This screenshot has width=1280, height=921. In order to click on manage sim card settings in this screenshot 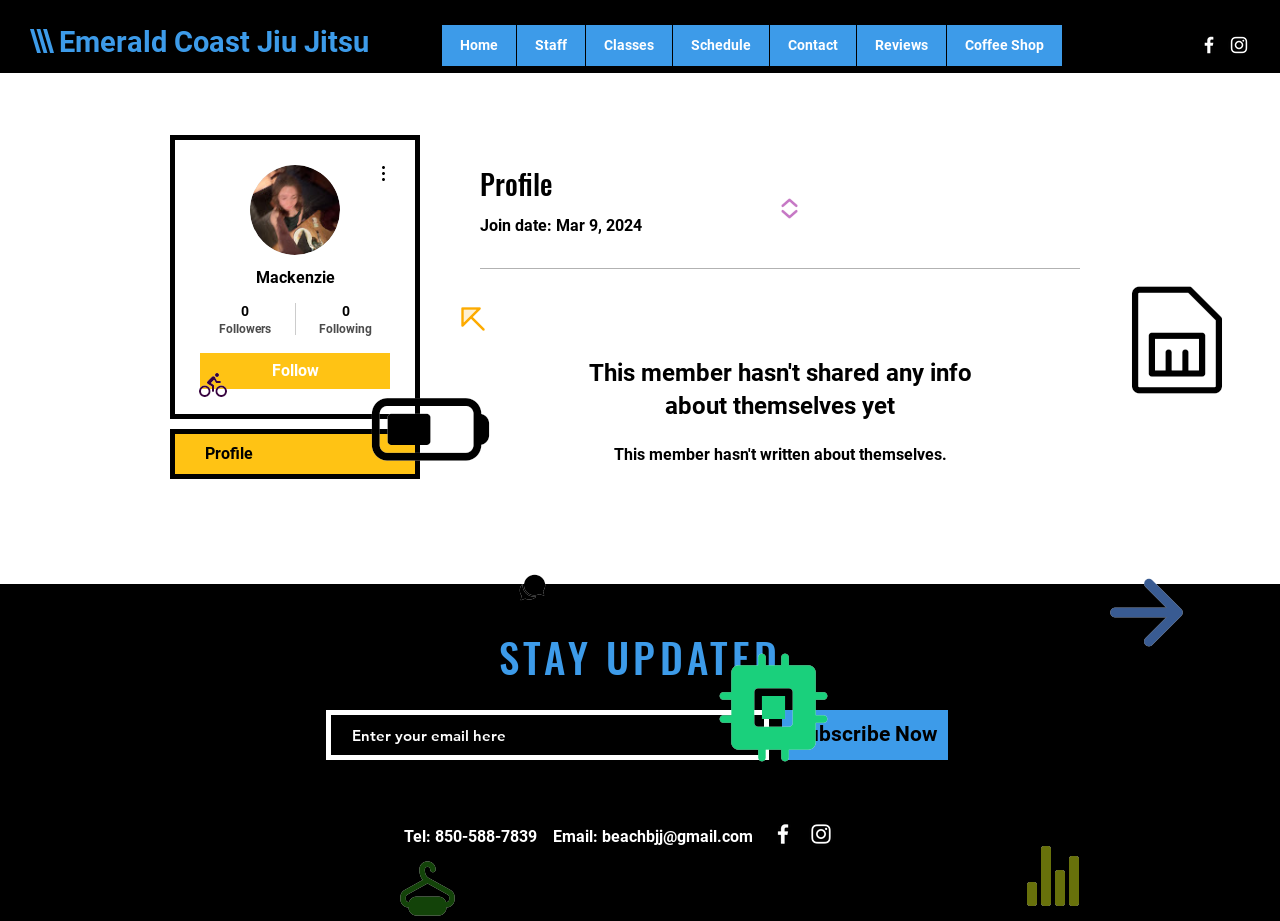, I will do `click(1177, 340)`.